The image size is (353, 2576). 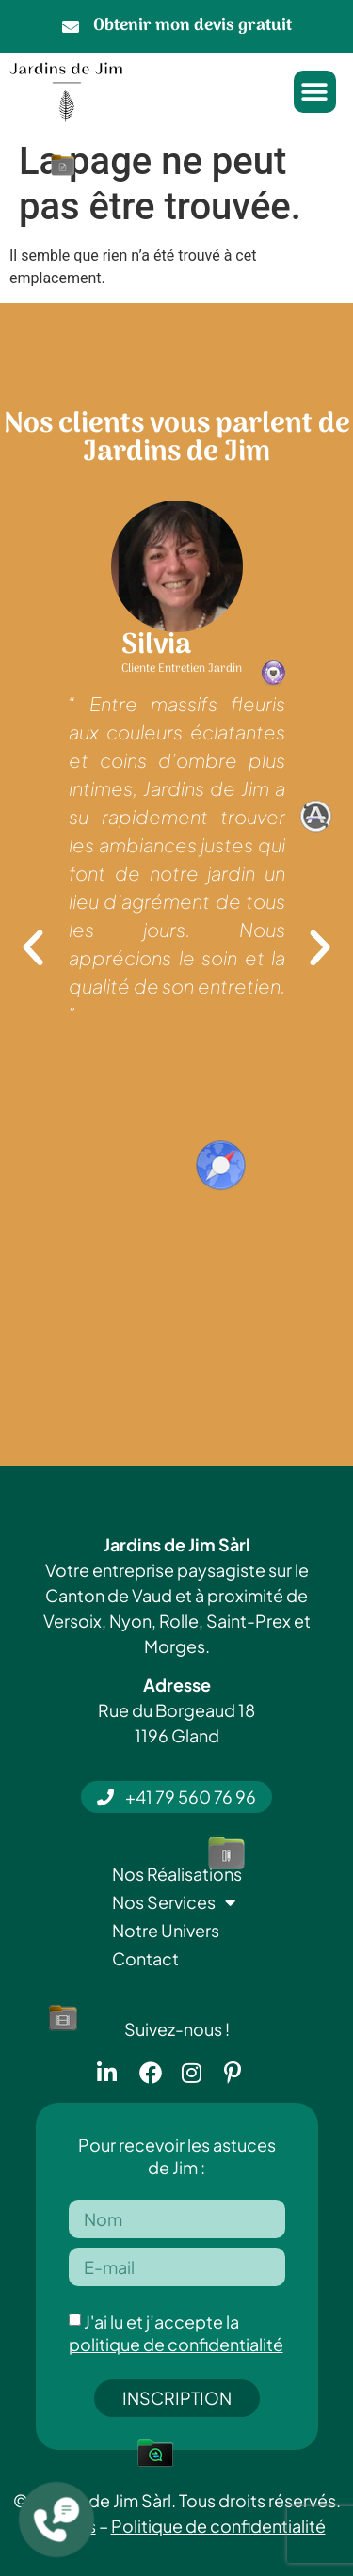 I want to click on connect to a network, so click(x=273, y=674).